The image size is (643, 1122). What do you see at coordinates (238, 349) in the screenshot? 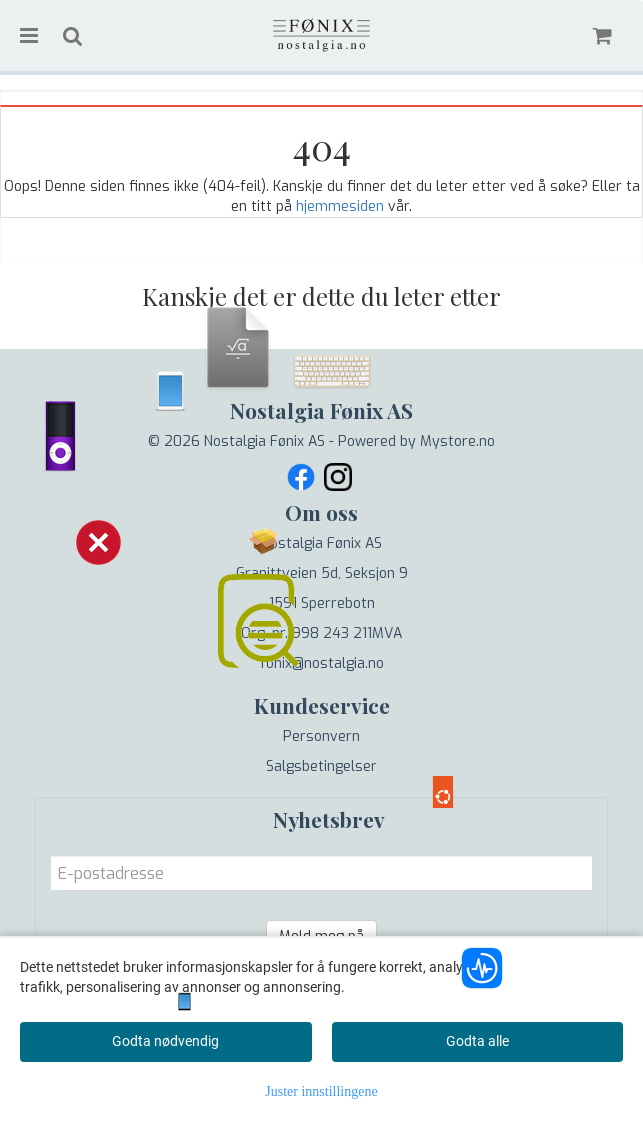
I see `open an opendocument formula file` at bounding box center [238, 349].